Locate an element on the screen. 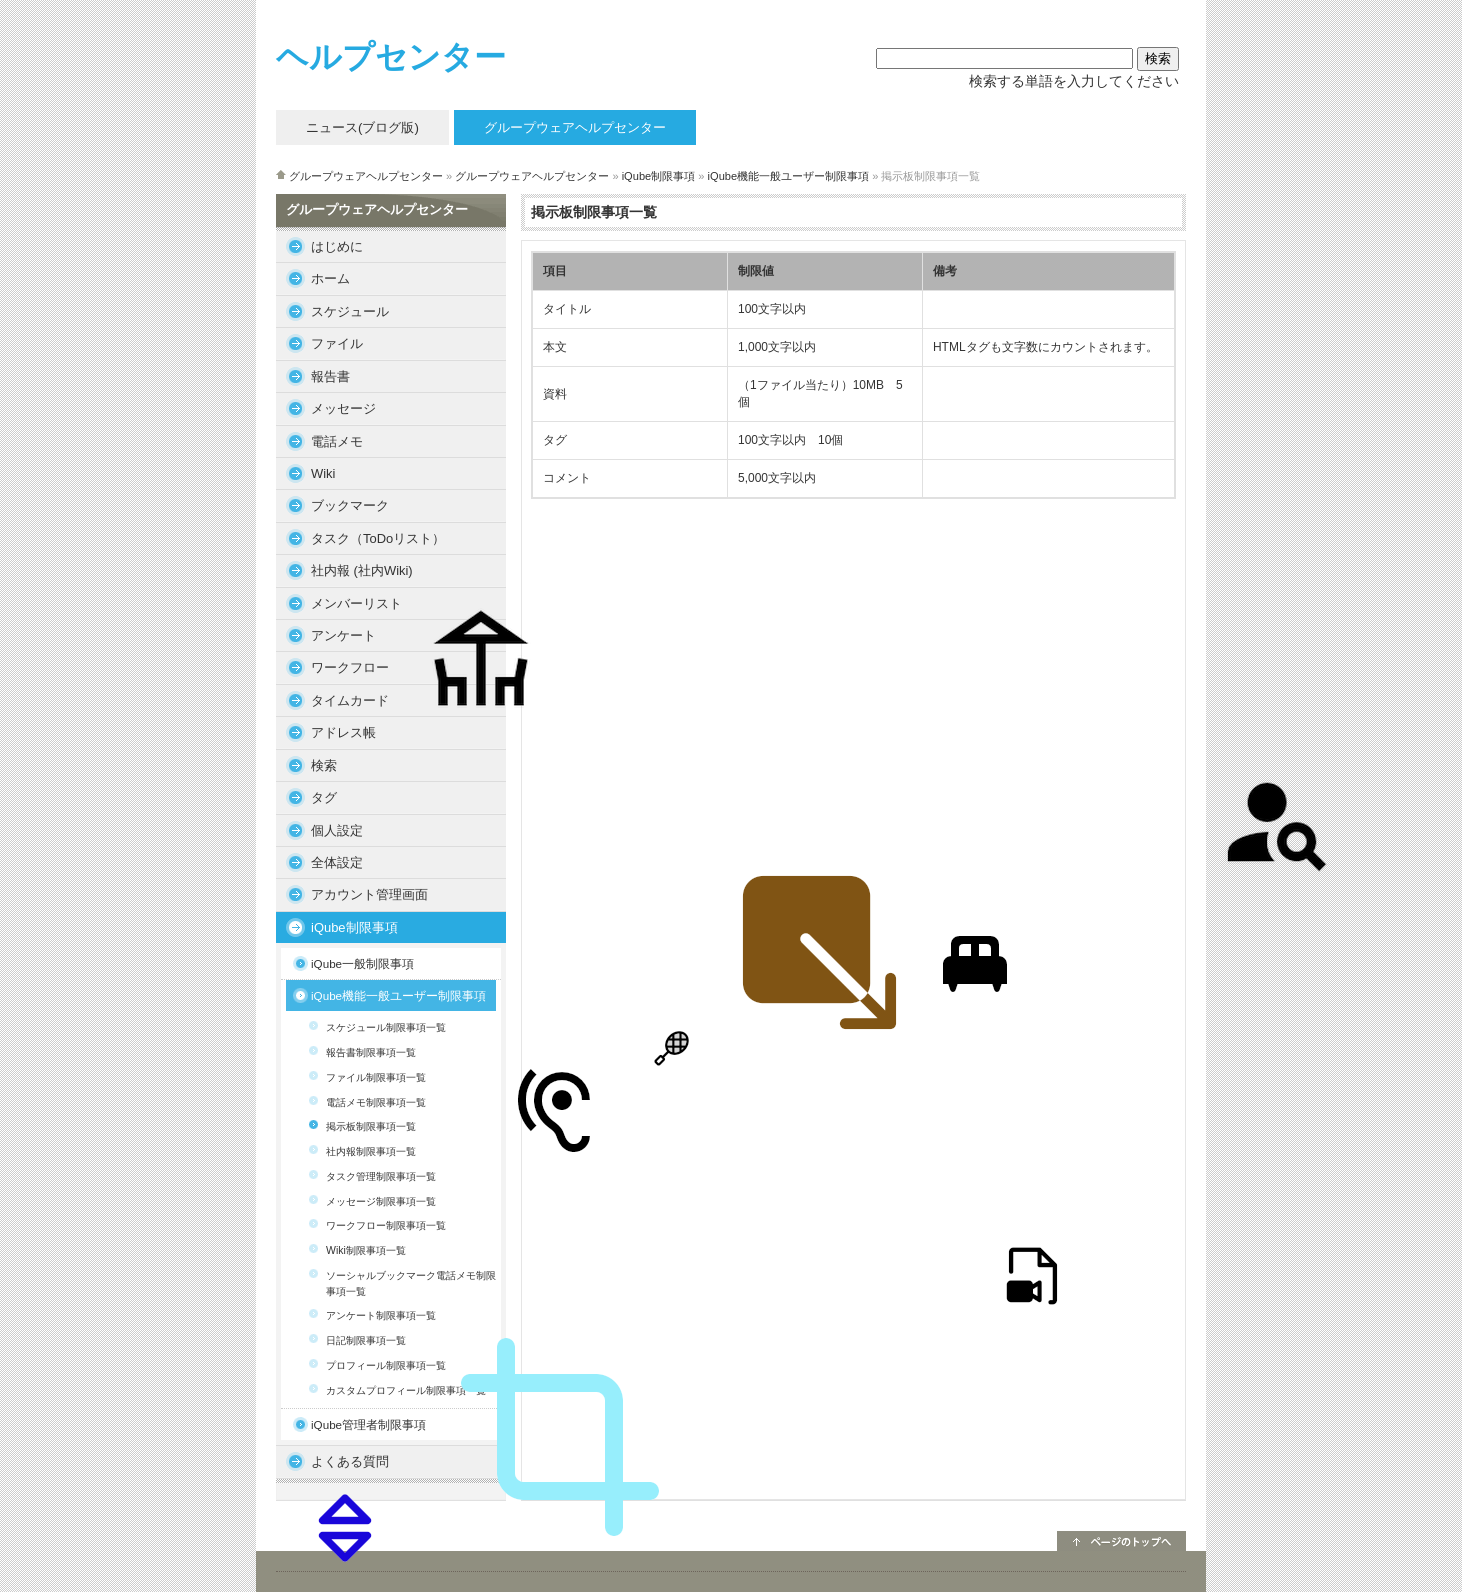 This screenshot has width=1462, height=1592. resize or scale down an element is located at coordinates (819, 952).